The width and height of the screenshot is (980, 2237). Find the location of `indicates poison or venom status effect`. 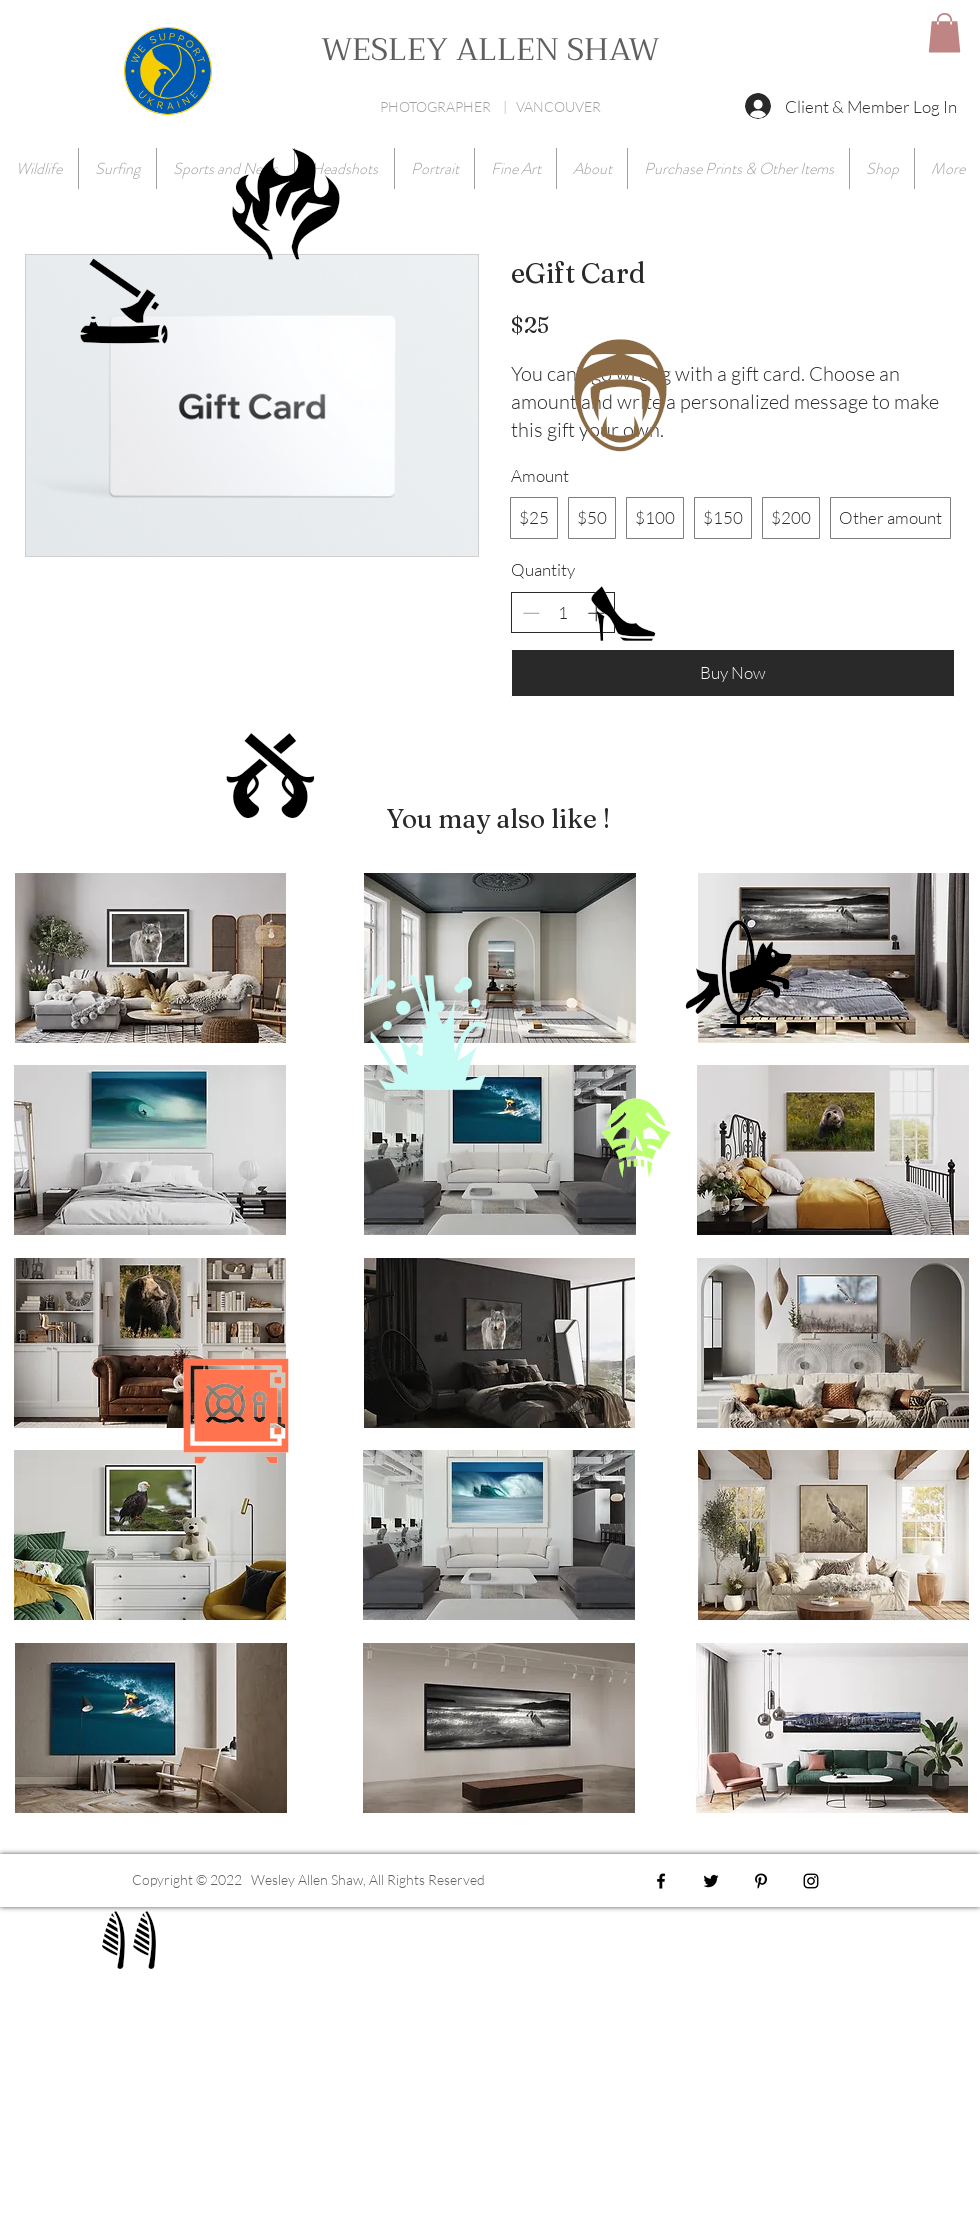

indicates poison or venom status effect is located at coordinates (621, 395).